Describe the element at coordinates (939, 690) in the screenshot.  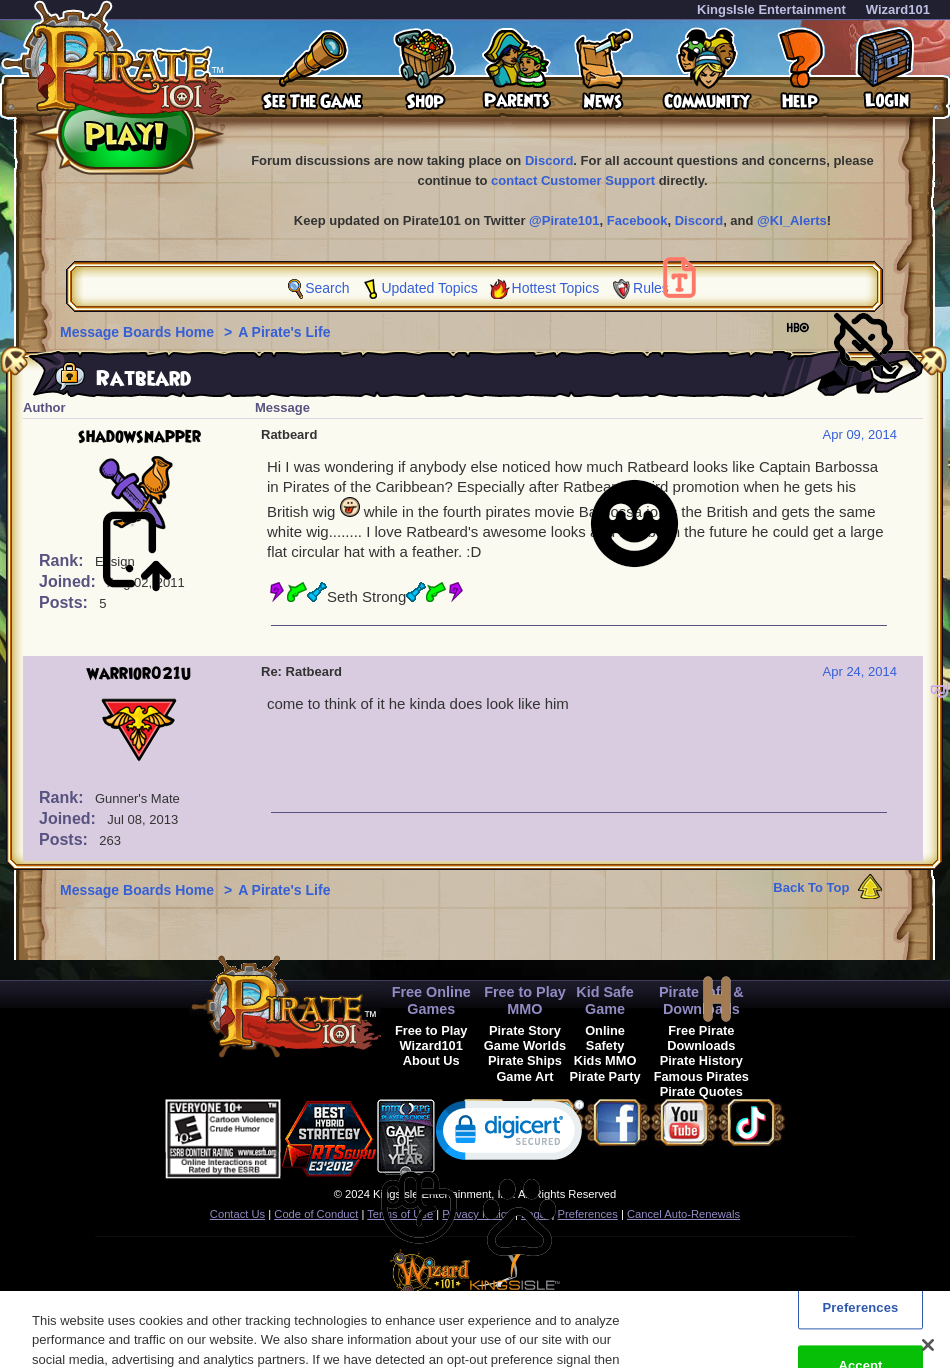
I see `access scuba diving or snorkeling activities` at that location.